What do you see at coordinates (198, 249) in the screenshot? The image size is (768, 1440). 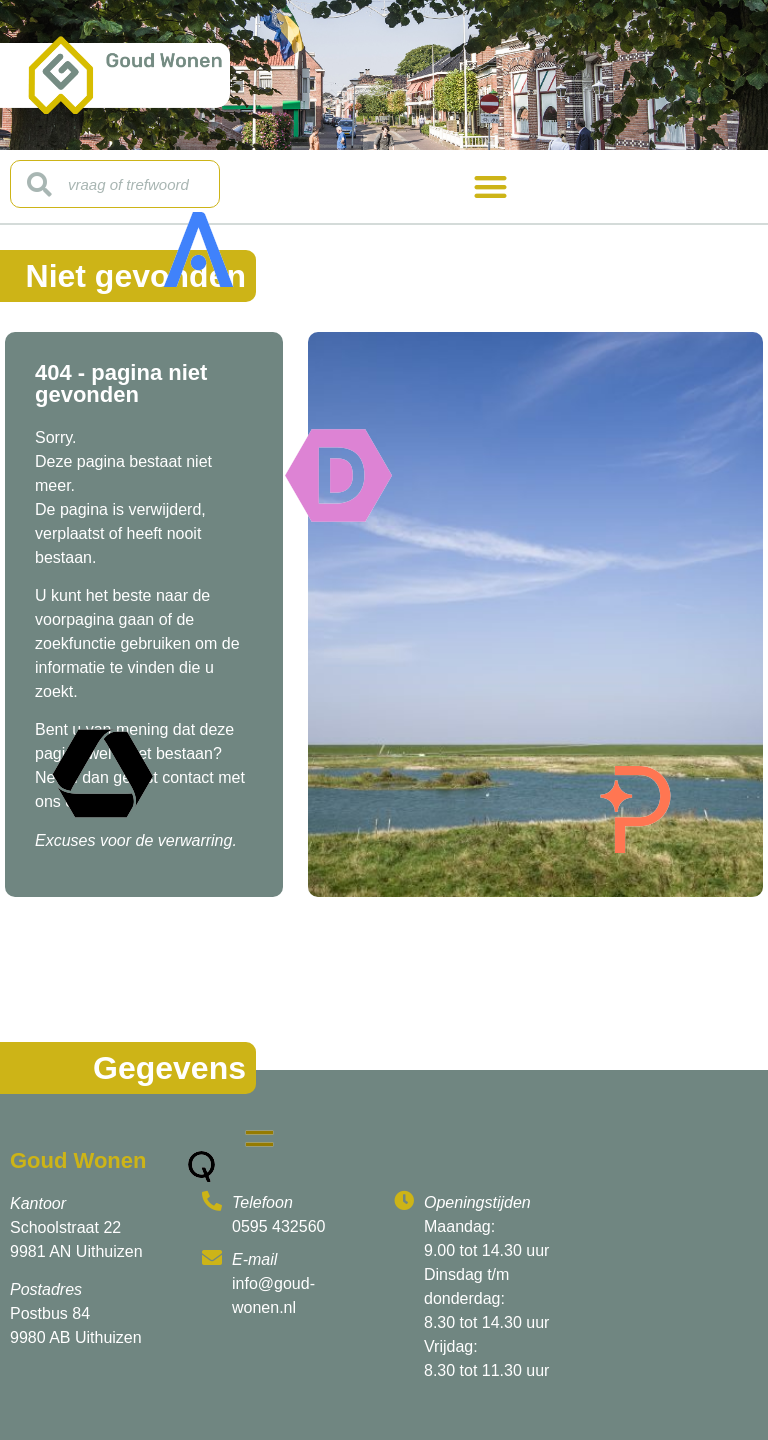 I see `actigraph brand logo` at bounding box center [198, 249].